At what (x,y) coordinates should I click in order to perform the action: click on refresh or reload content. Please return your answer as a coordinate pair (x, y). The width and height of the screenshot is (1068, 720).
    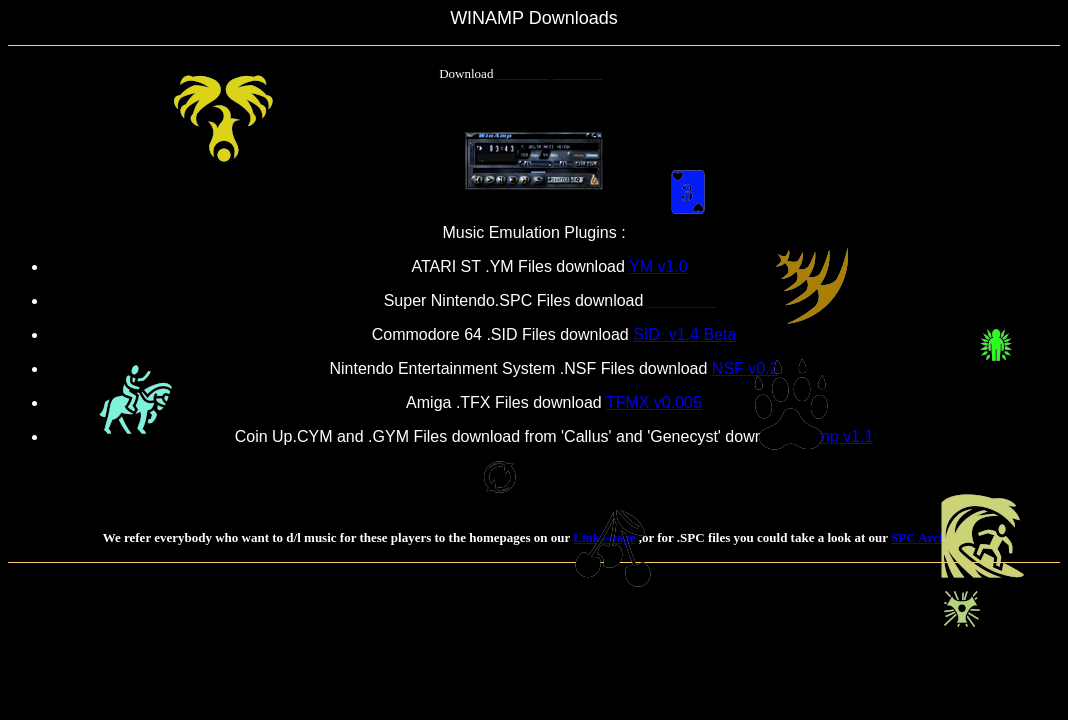
    Looking at the image, I should click on (500, 477).